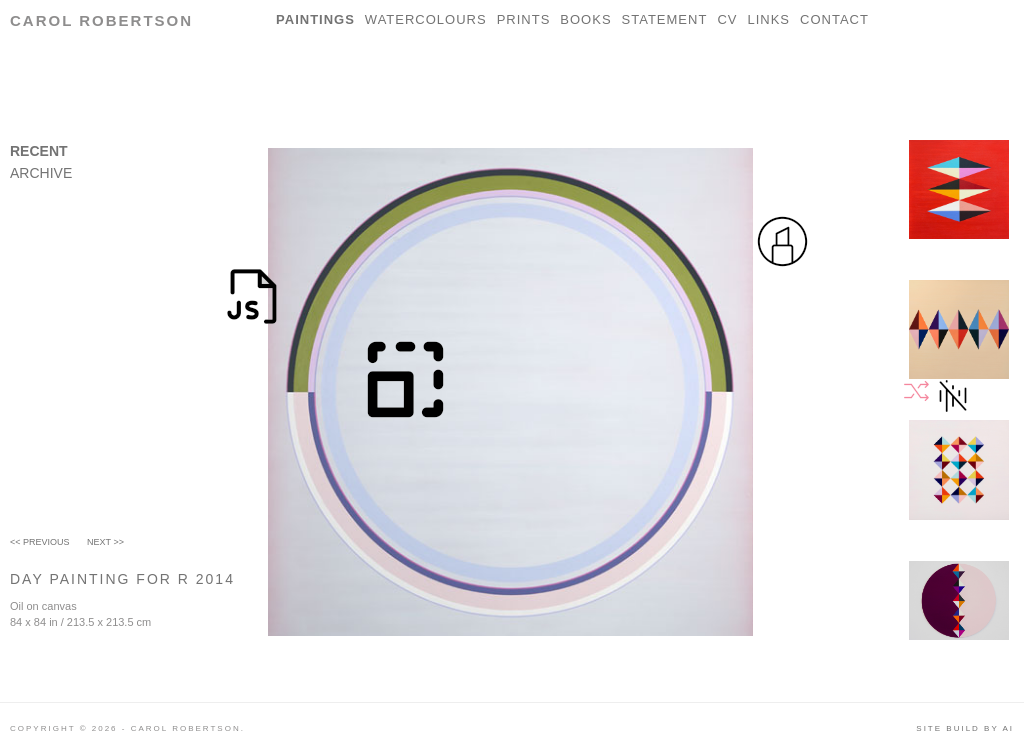 This screenshot has width=1024, height=744. I want to click on javascript file, so click(253, 296).